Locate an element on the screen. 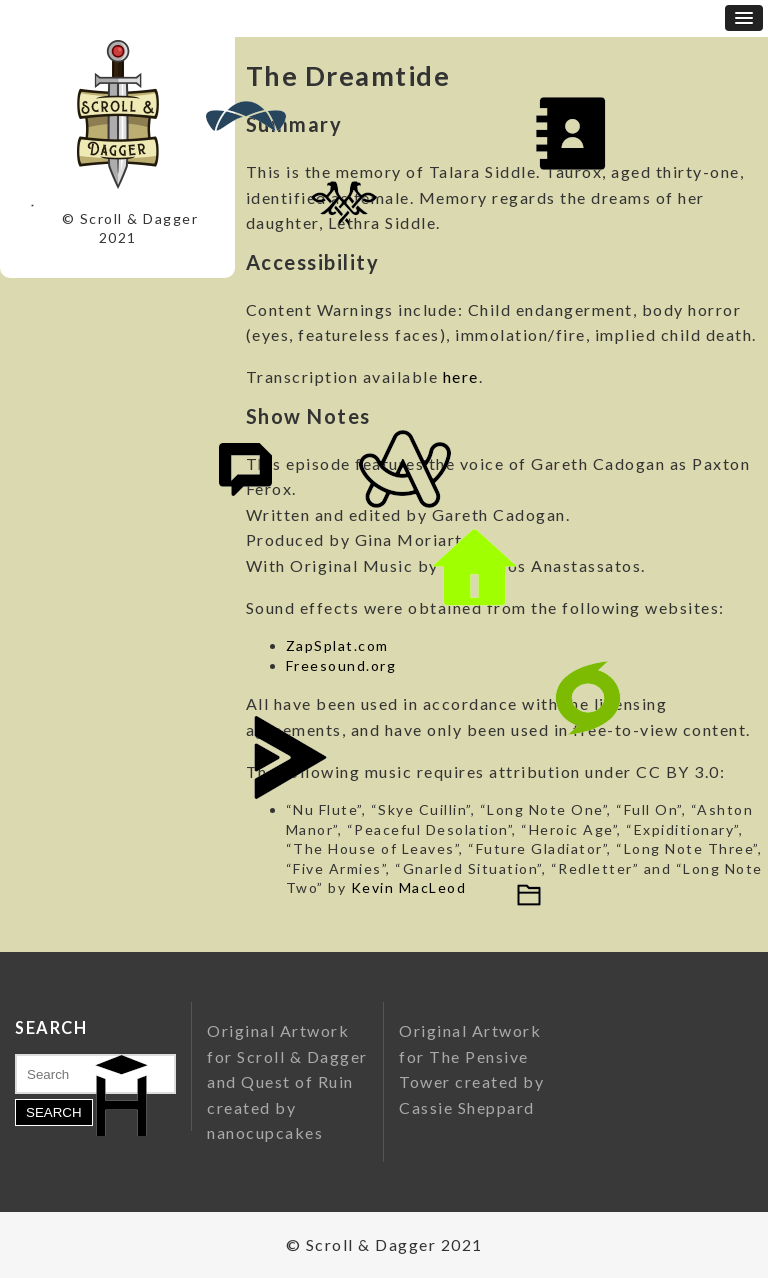 This screenshot has height=1278, width=768. open your contacts list is located at coordinates (572, 133).